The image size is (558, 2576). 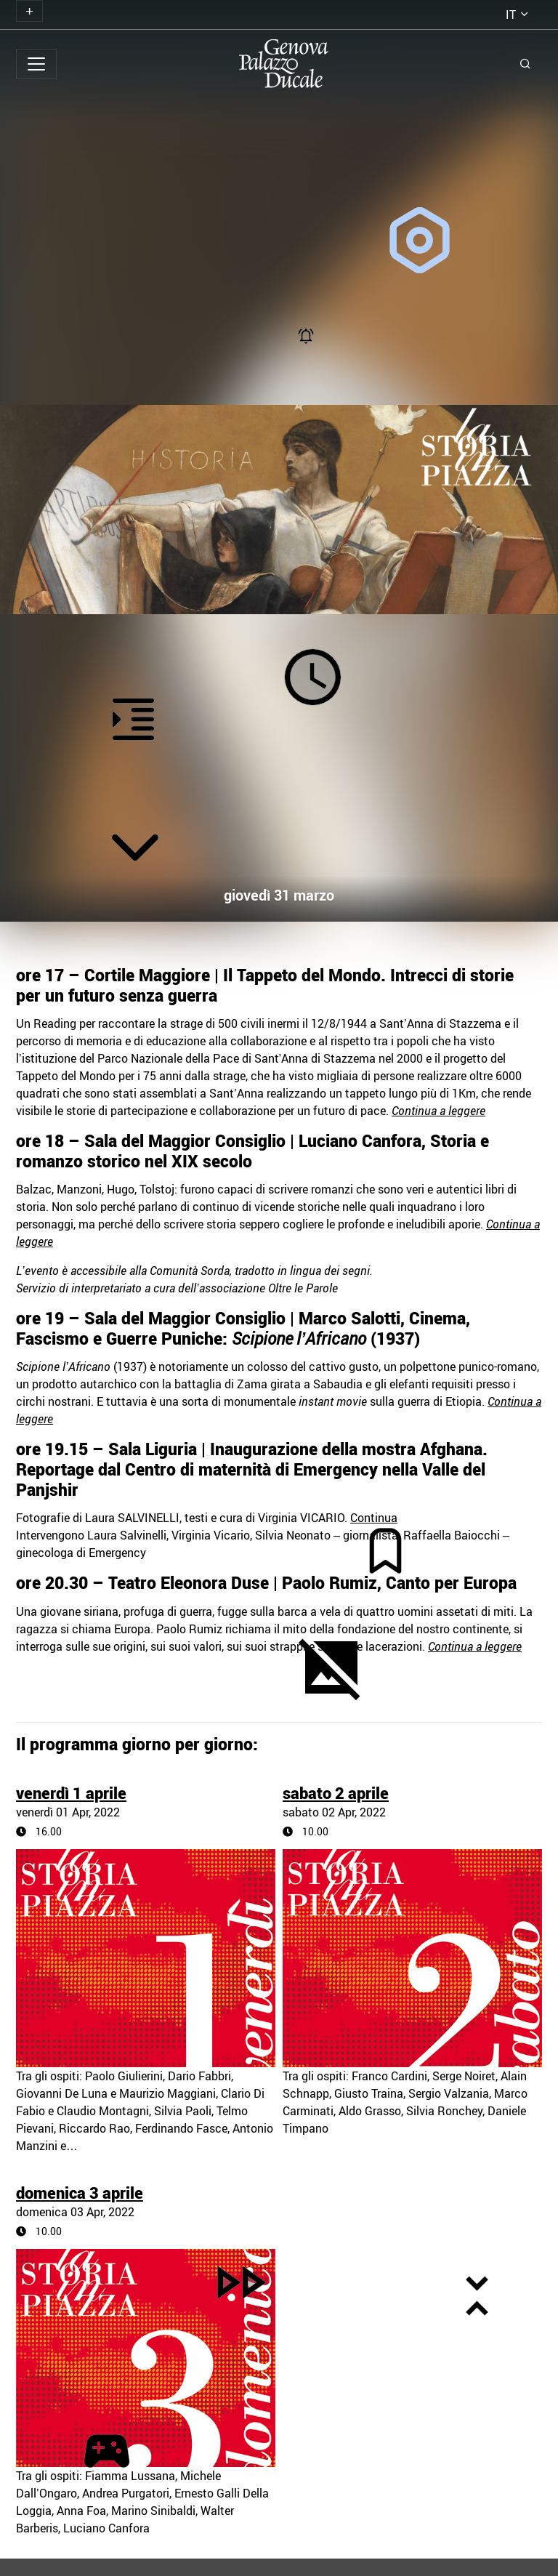 I want to click on collapse expanded content, so click(x=477, y=2295).